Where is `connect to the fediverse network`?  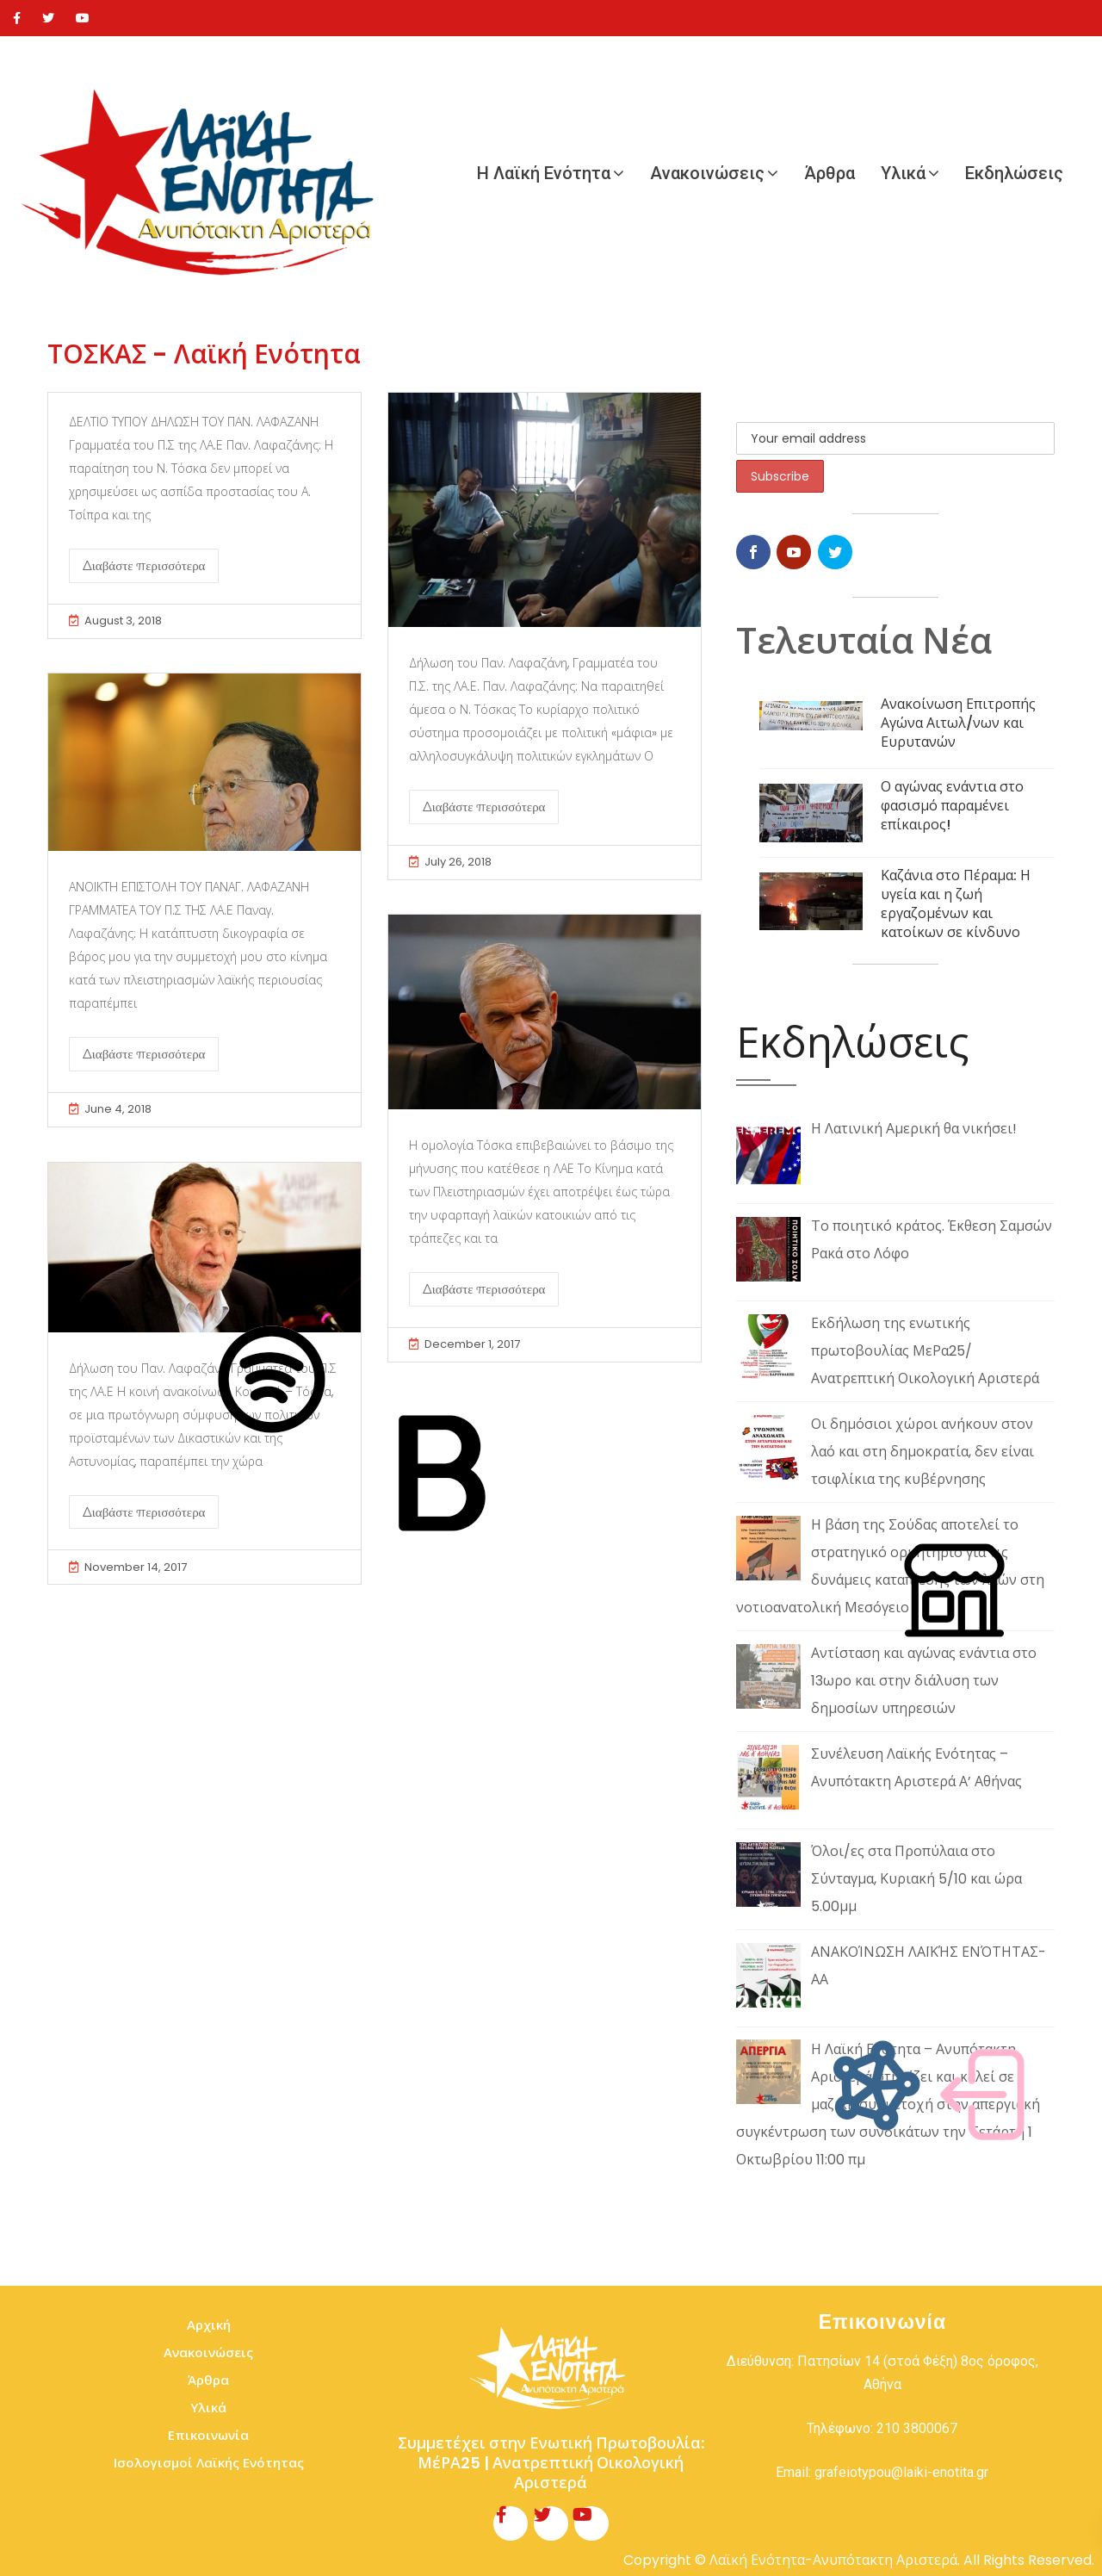 connect to the fediverse network is located at coordinates (875, 2085).